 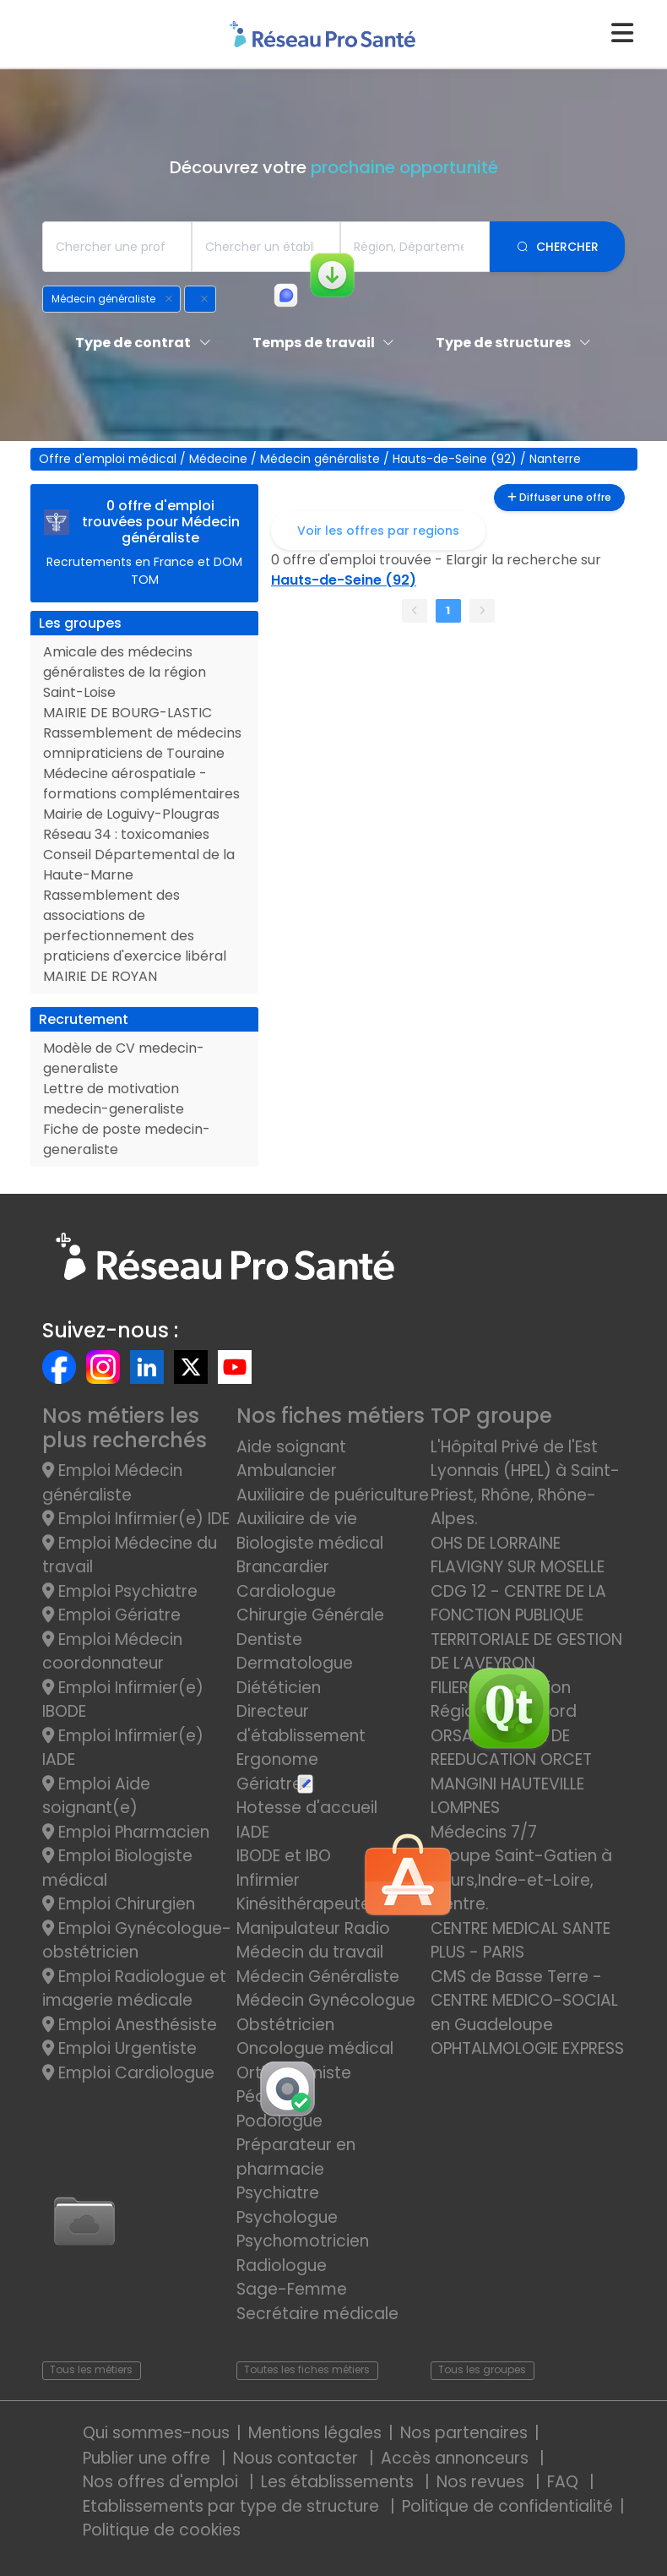 What do you see at coordinates (408, 1882) in the screenshot?
I see `open the software center to browse and install apps` at bounding box center [408, 1882].